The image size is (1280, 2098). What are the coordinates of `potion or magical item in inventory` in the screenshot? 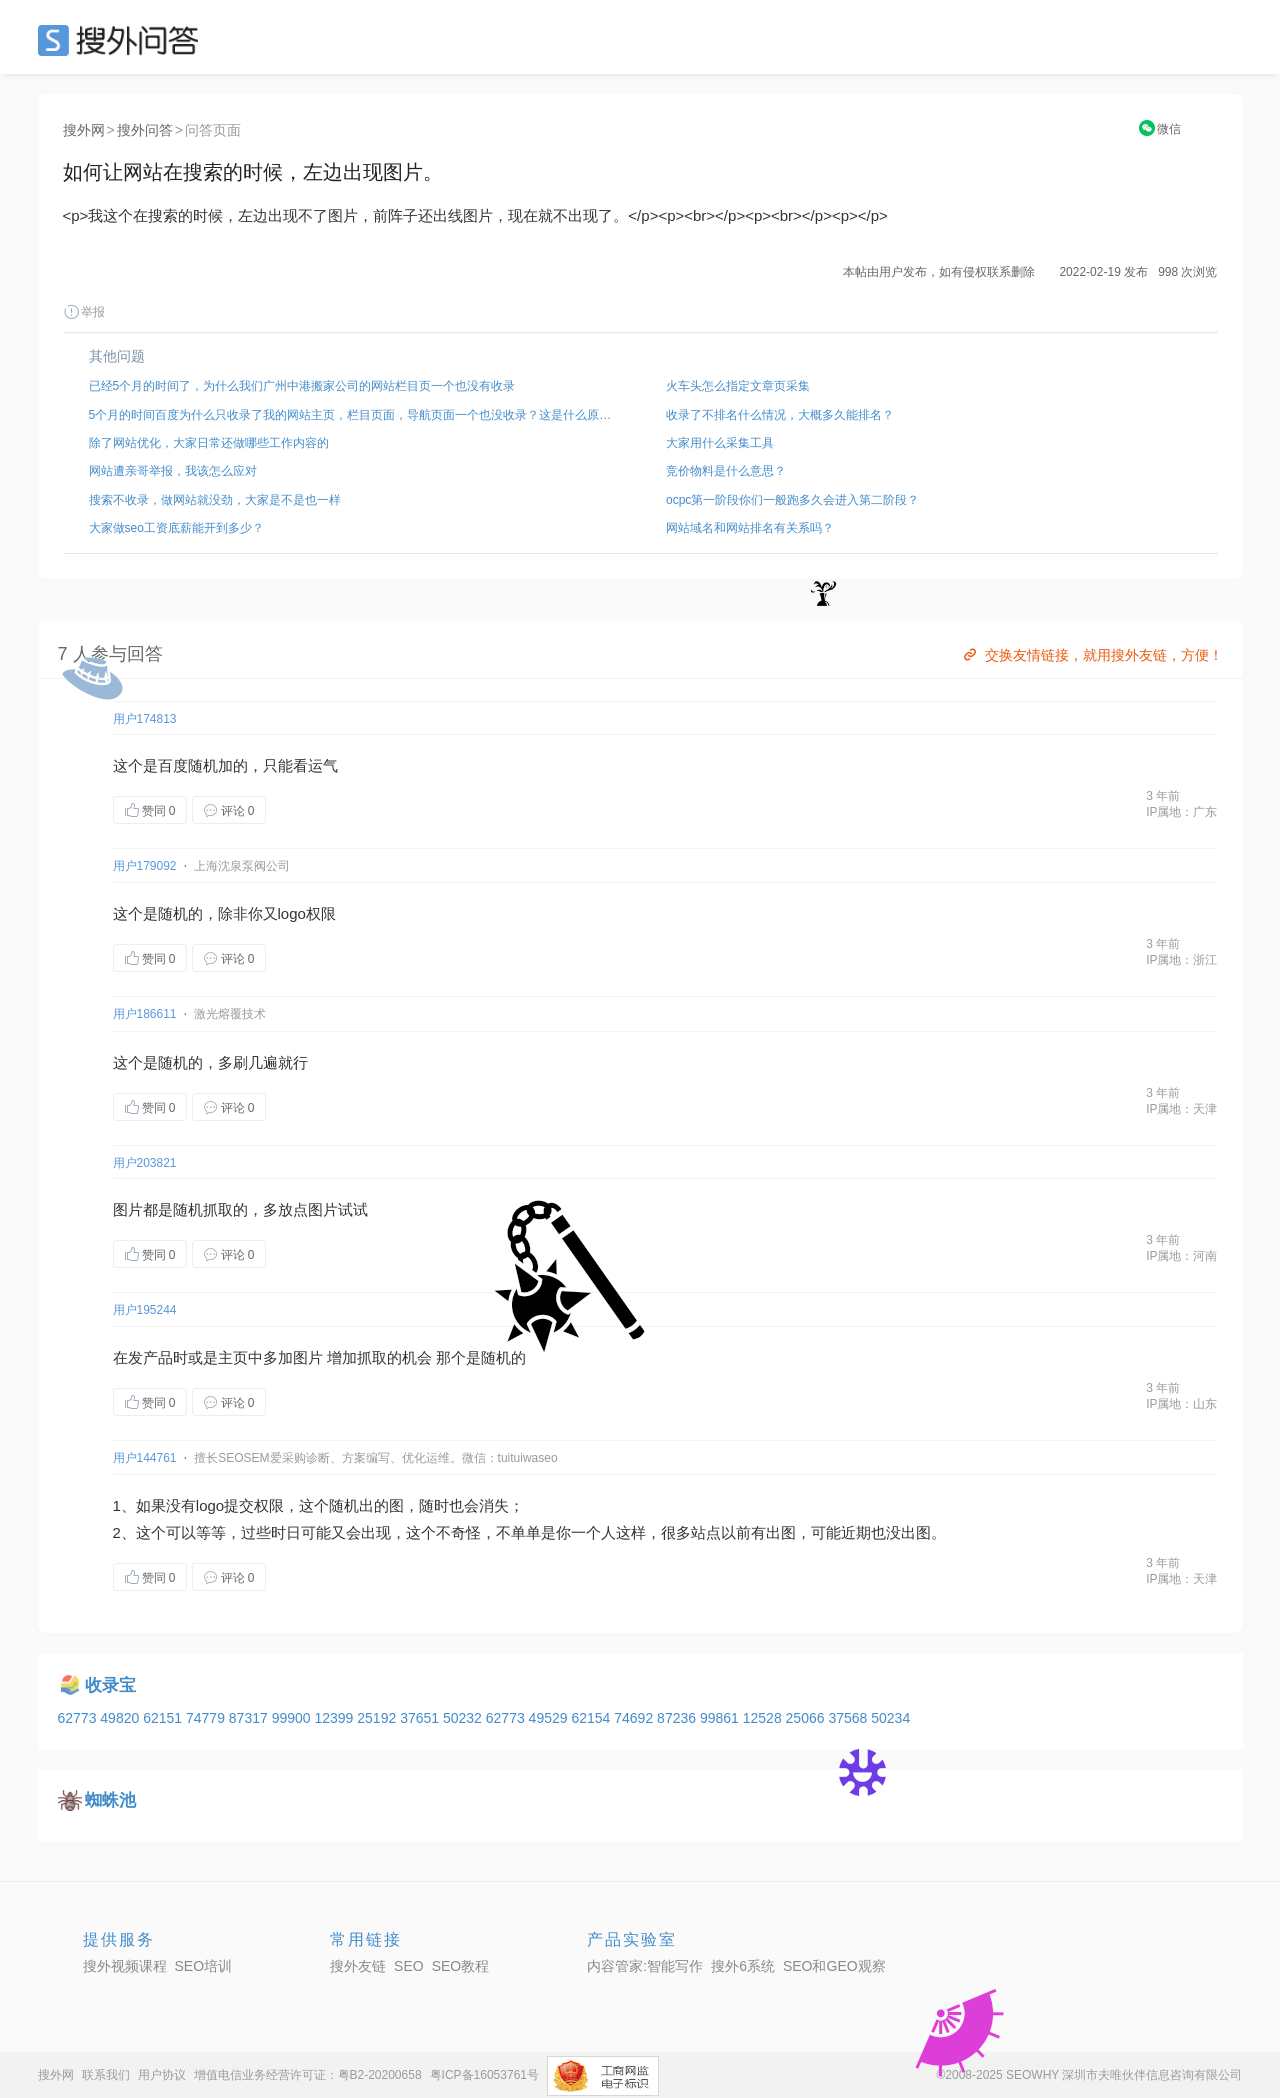 It's located at (823, 593).